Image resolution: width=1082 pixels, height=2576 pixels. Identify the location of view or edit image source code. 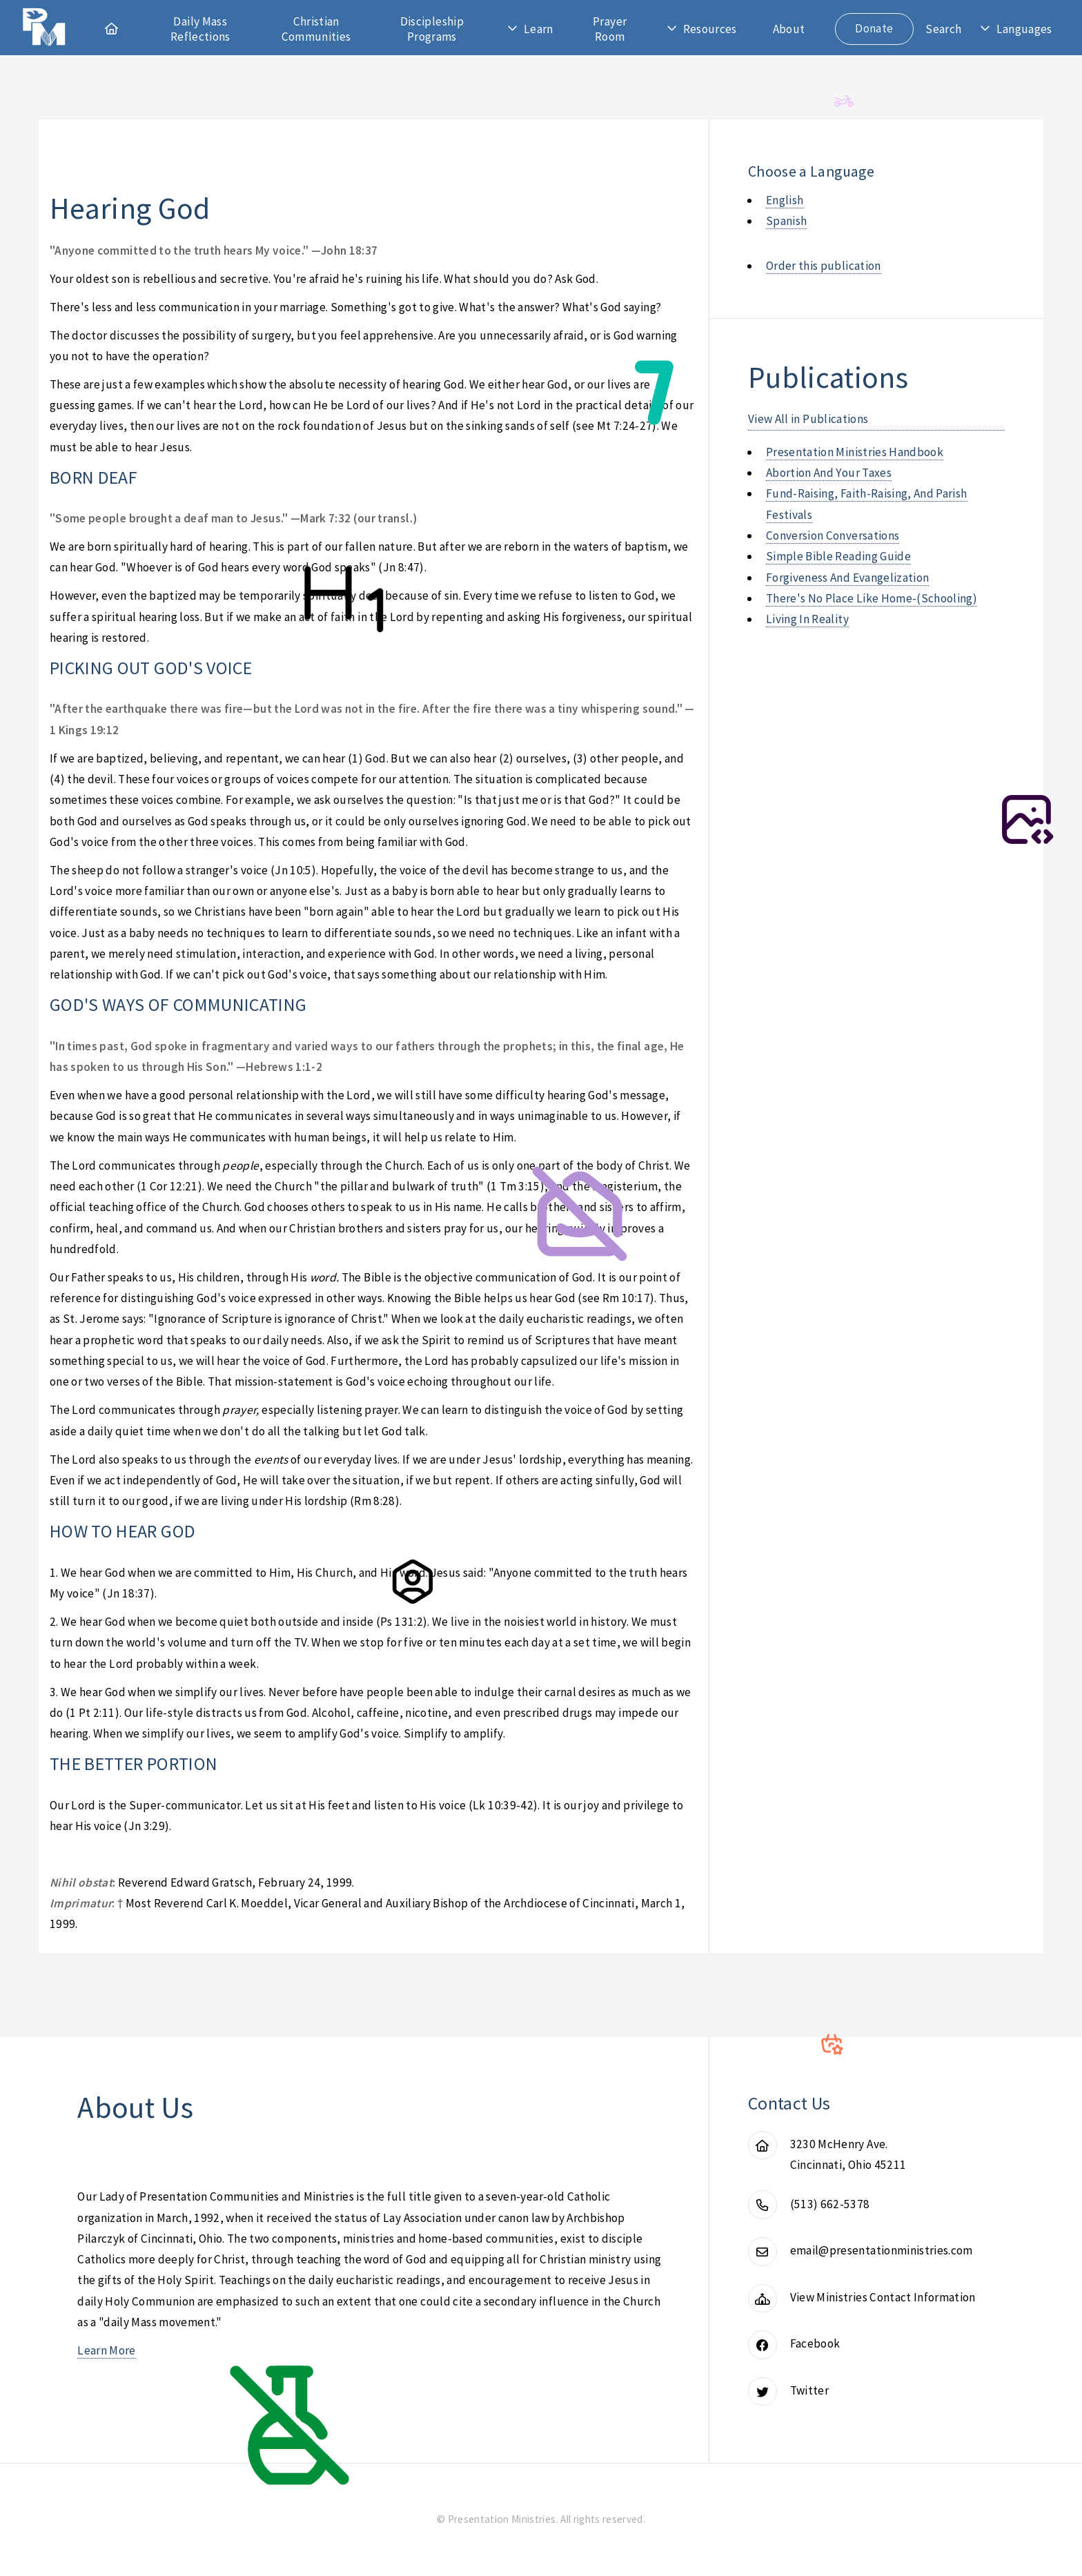
(1026, 819).